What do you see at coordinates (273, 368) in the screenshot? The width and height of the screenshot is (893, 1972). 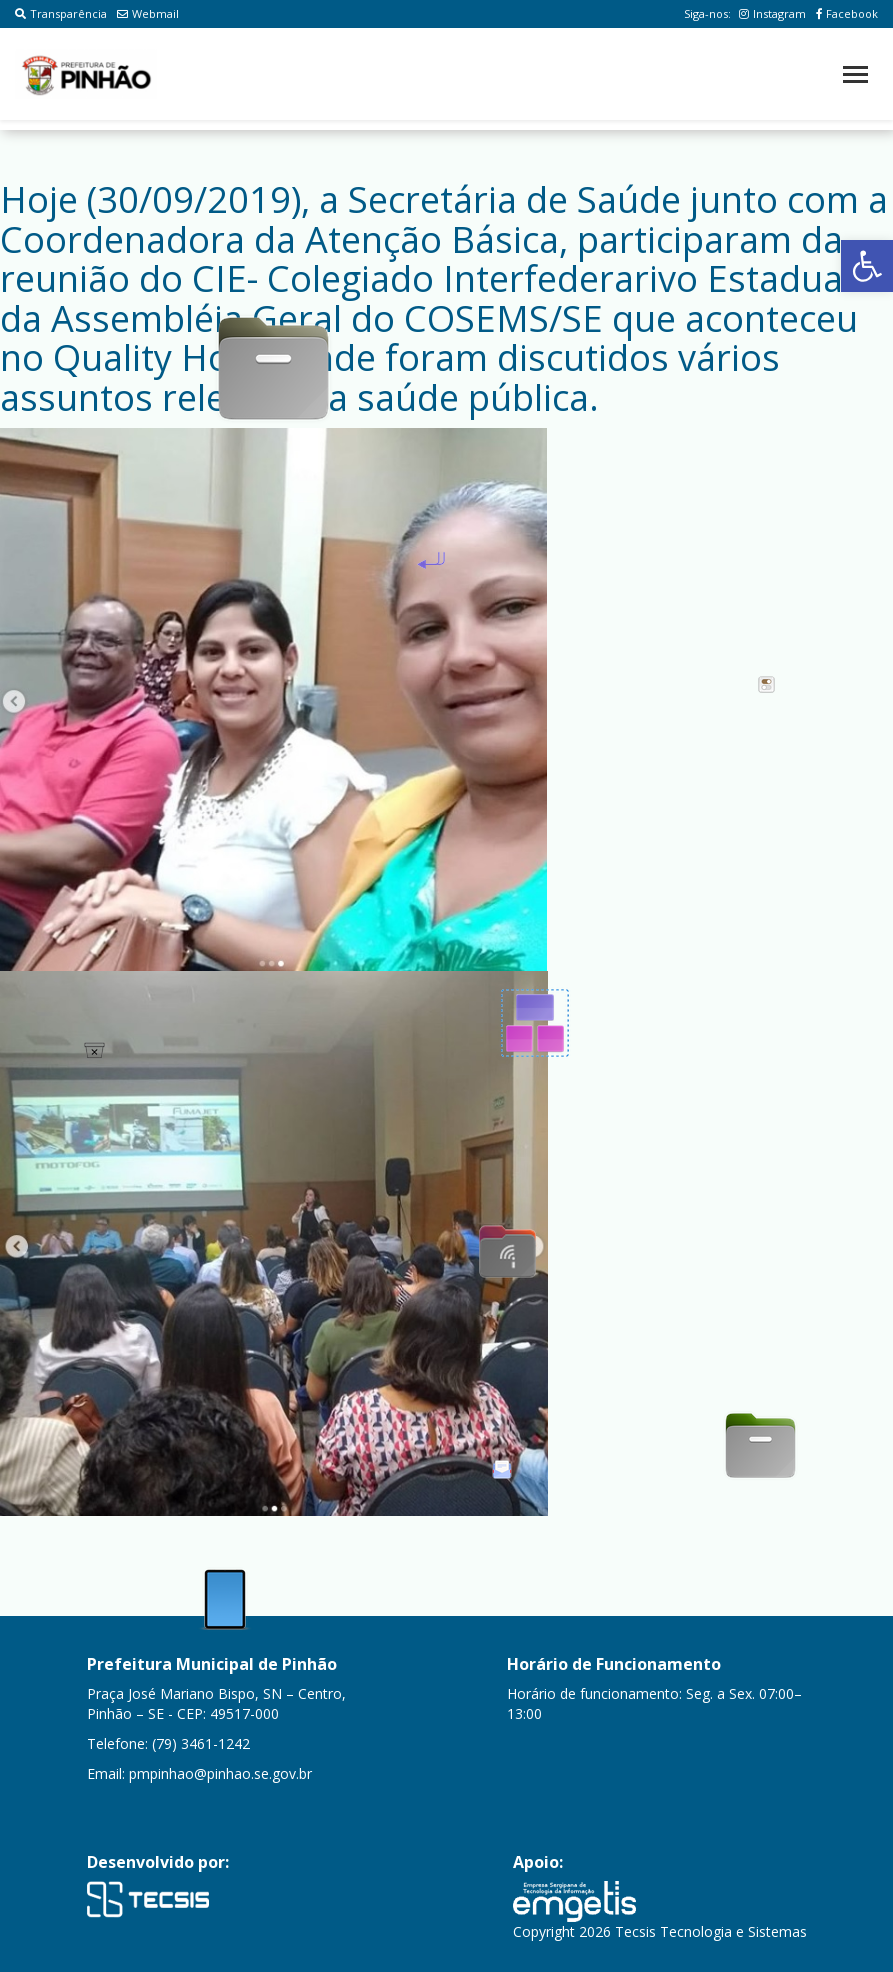 I see `open the file manager application` at bounding box center [273, 368].